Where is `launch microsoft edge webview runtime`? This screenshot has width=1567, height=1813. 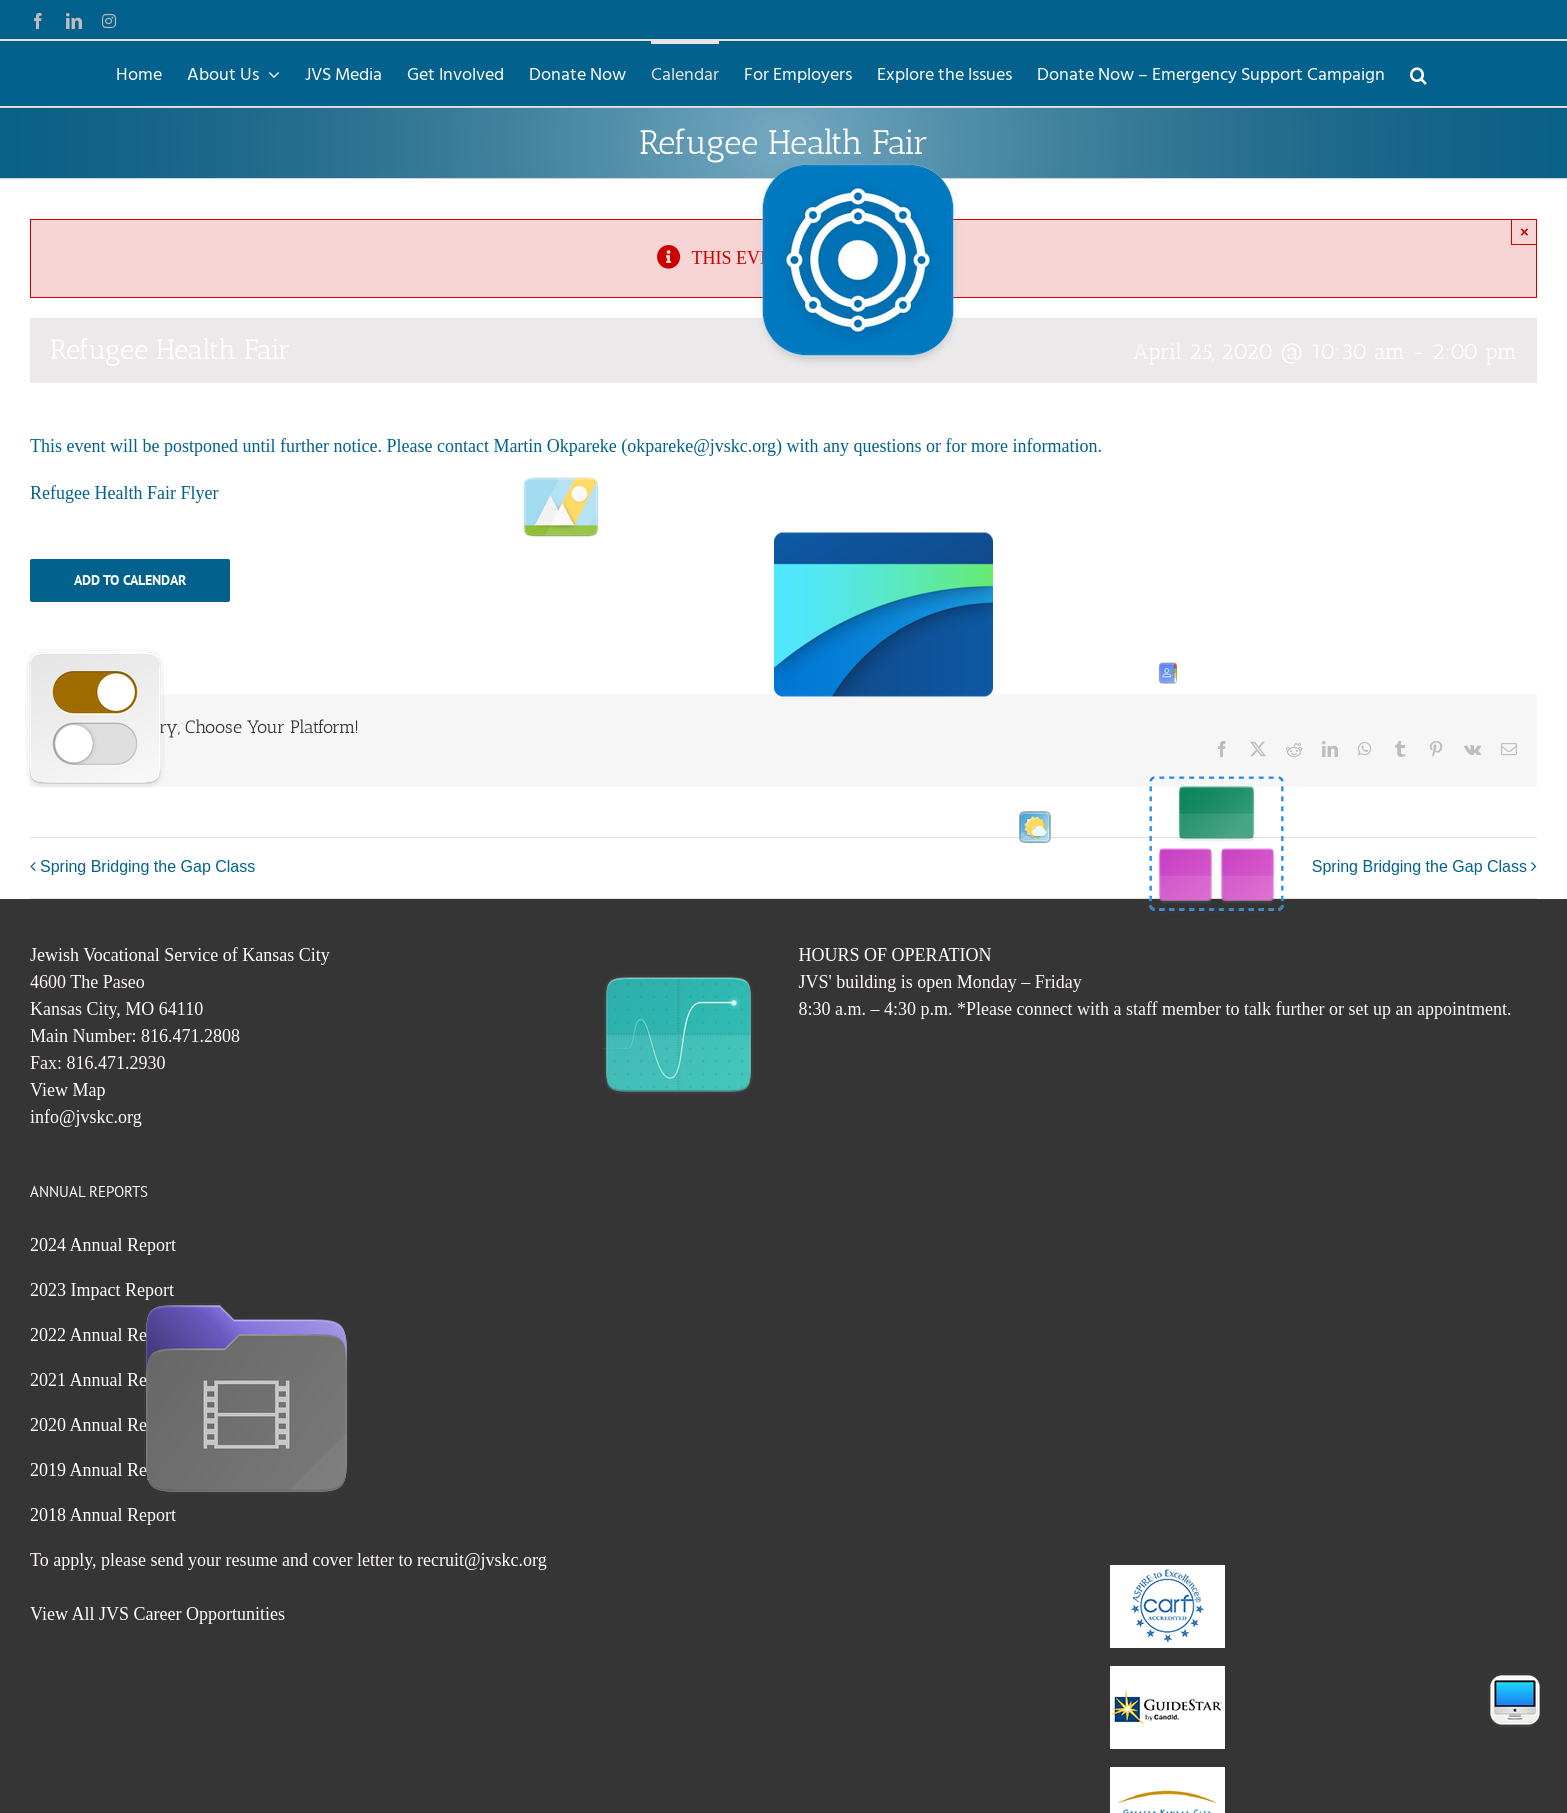
launch microsoft edge webview runtime is located at coordinates (883, 614).